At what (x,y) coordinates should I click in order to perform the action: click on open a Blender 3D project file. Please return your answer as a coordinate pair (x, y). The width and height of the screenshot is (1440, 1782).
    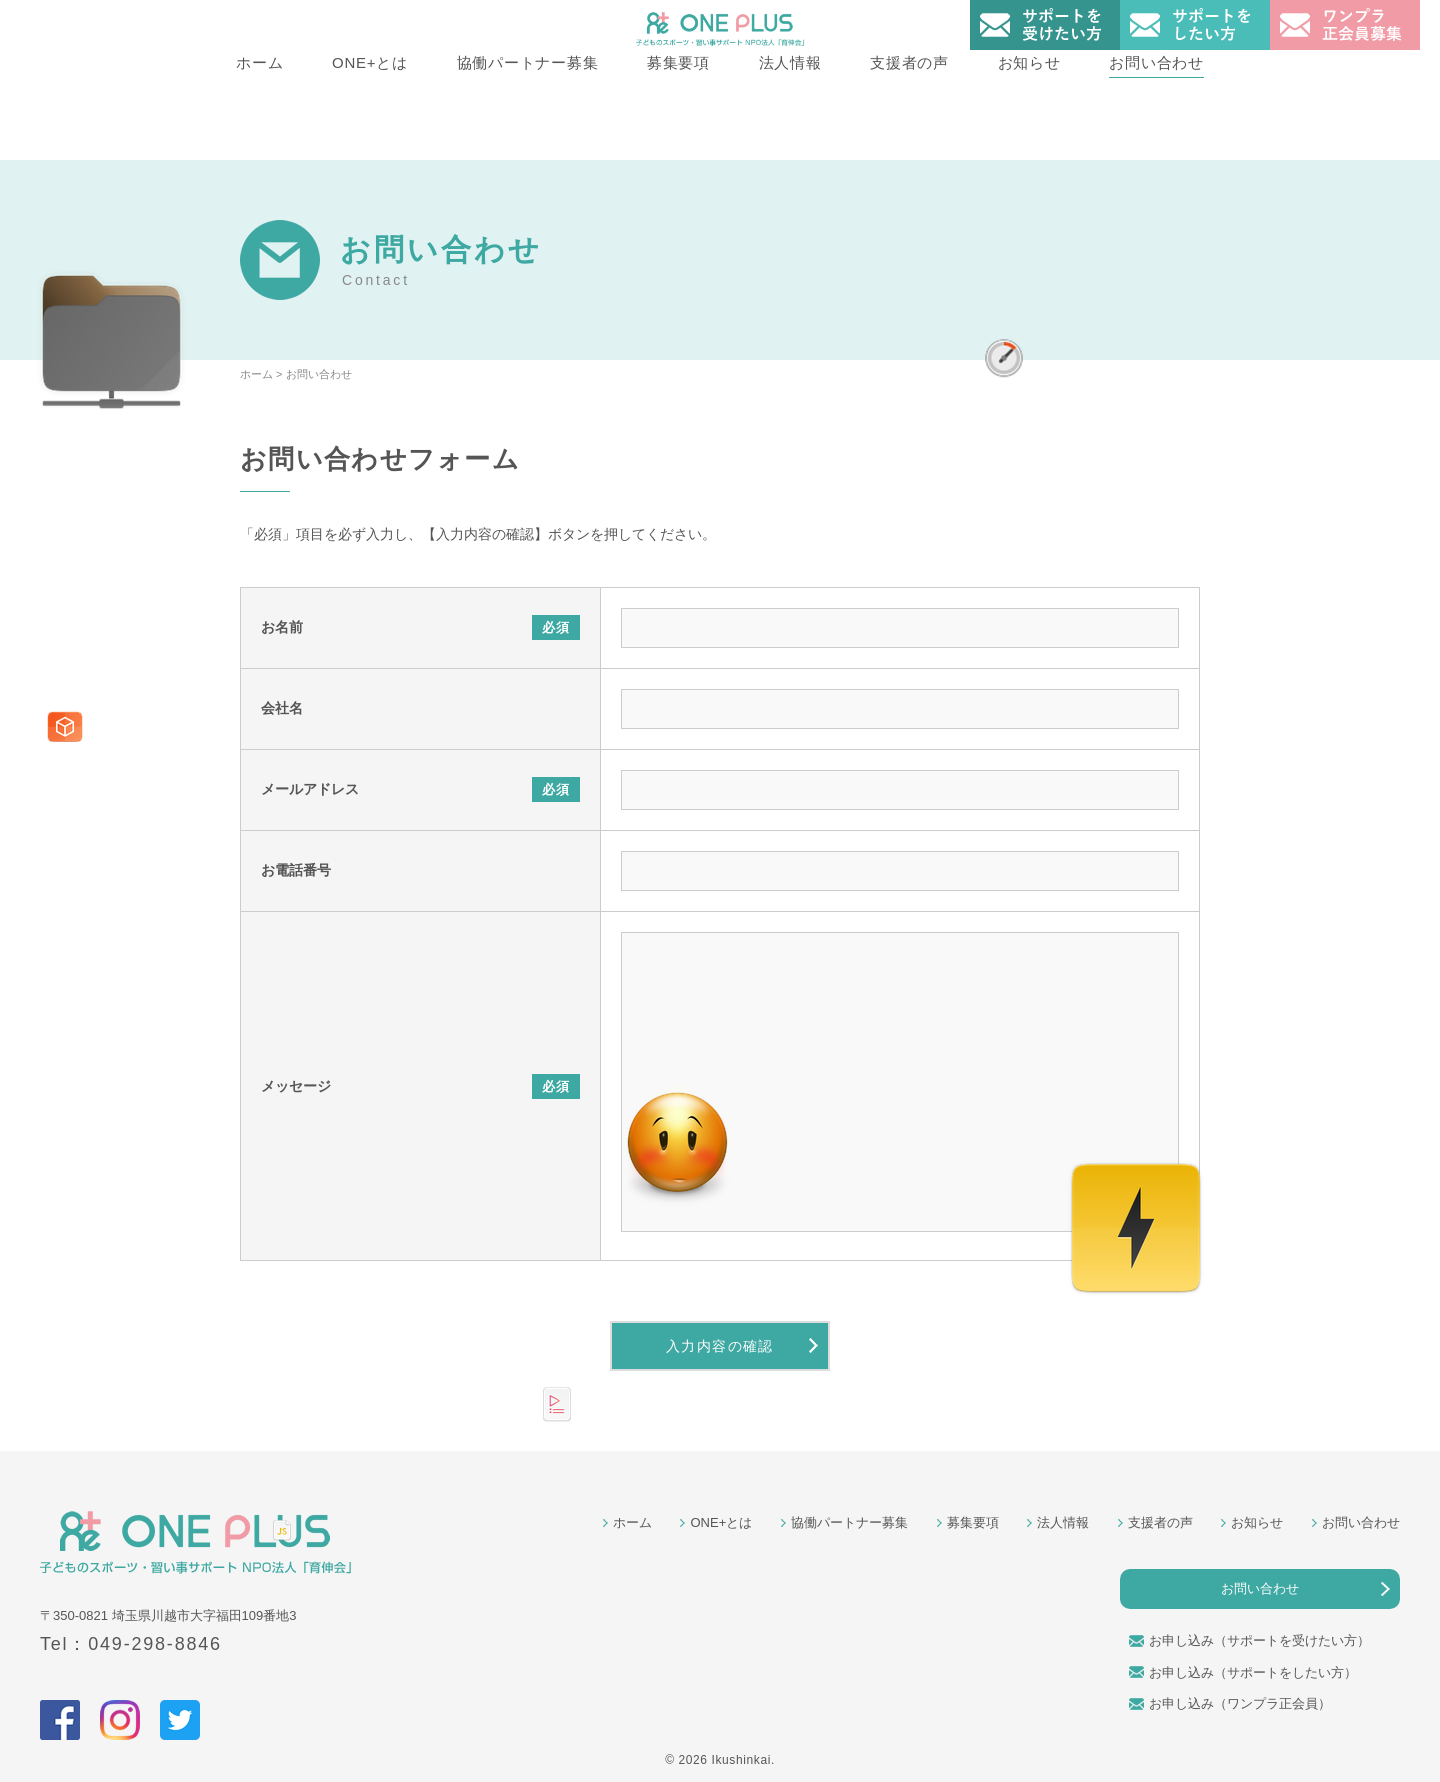
    Looking at the image, I should click on (65, 726).